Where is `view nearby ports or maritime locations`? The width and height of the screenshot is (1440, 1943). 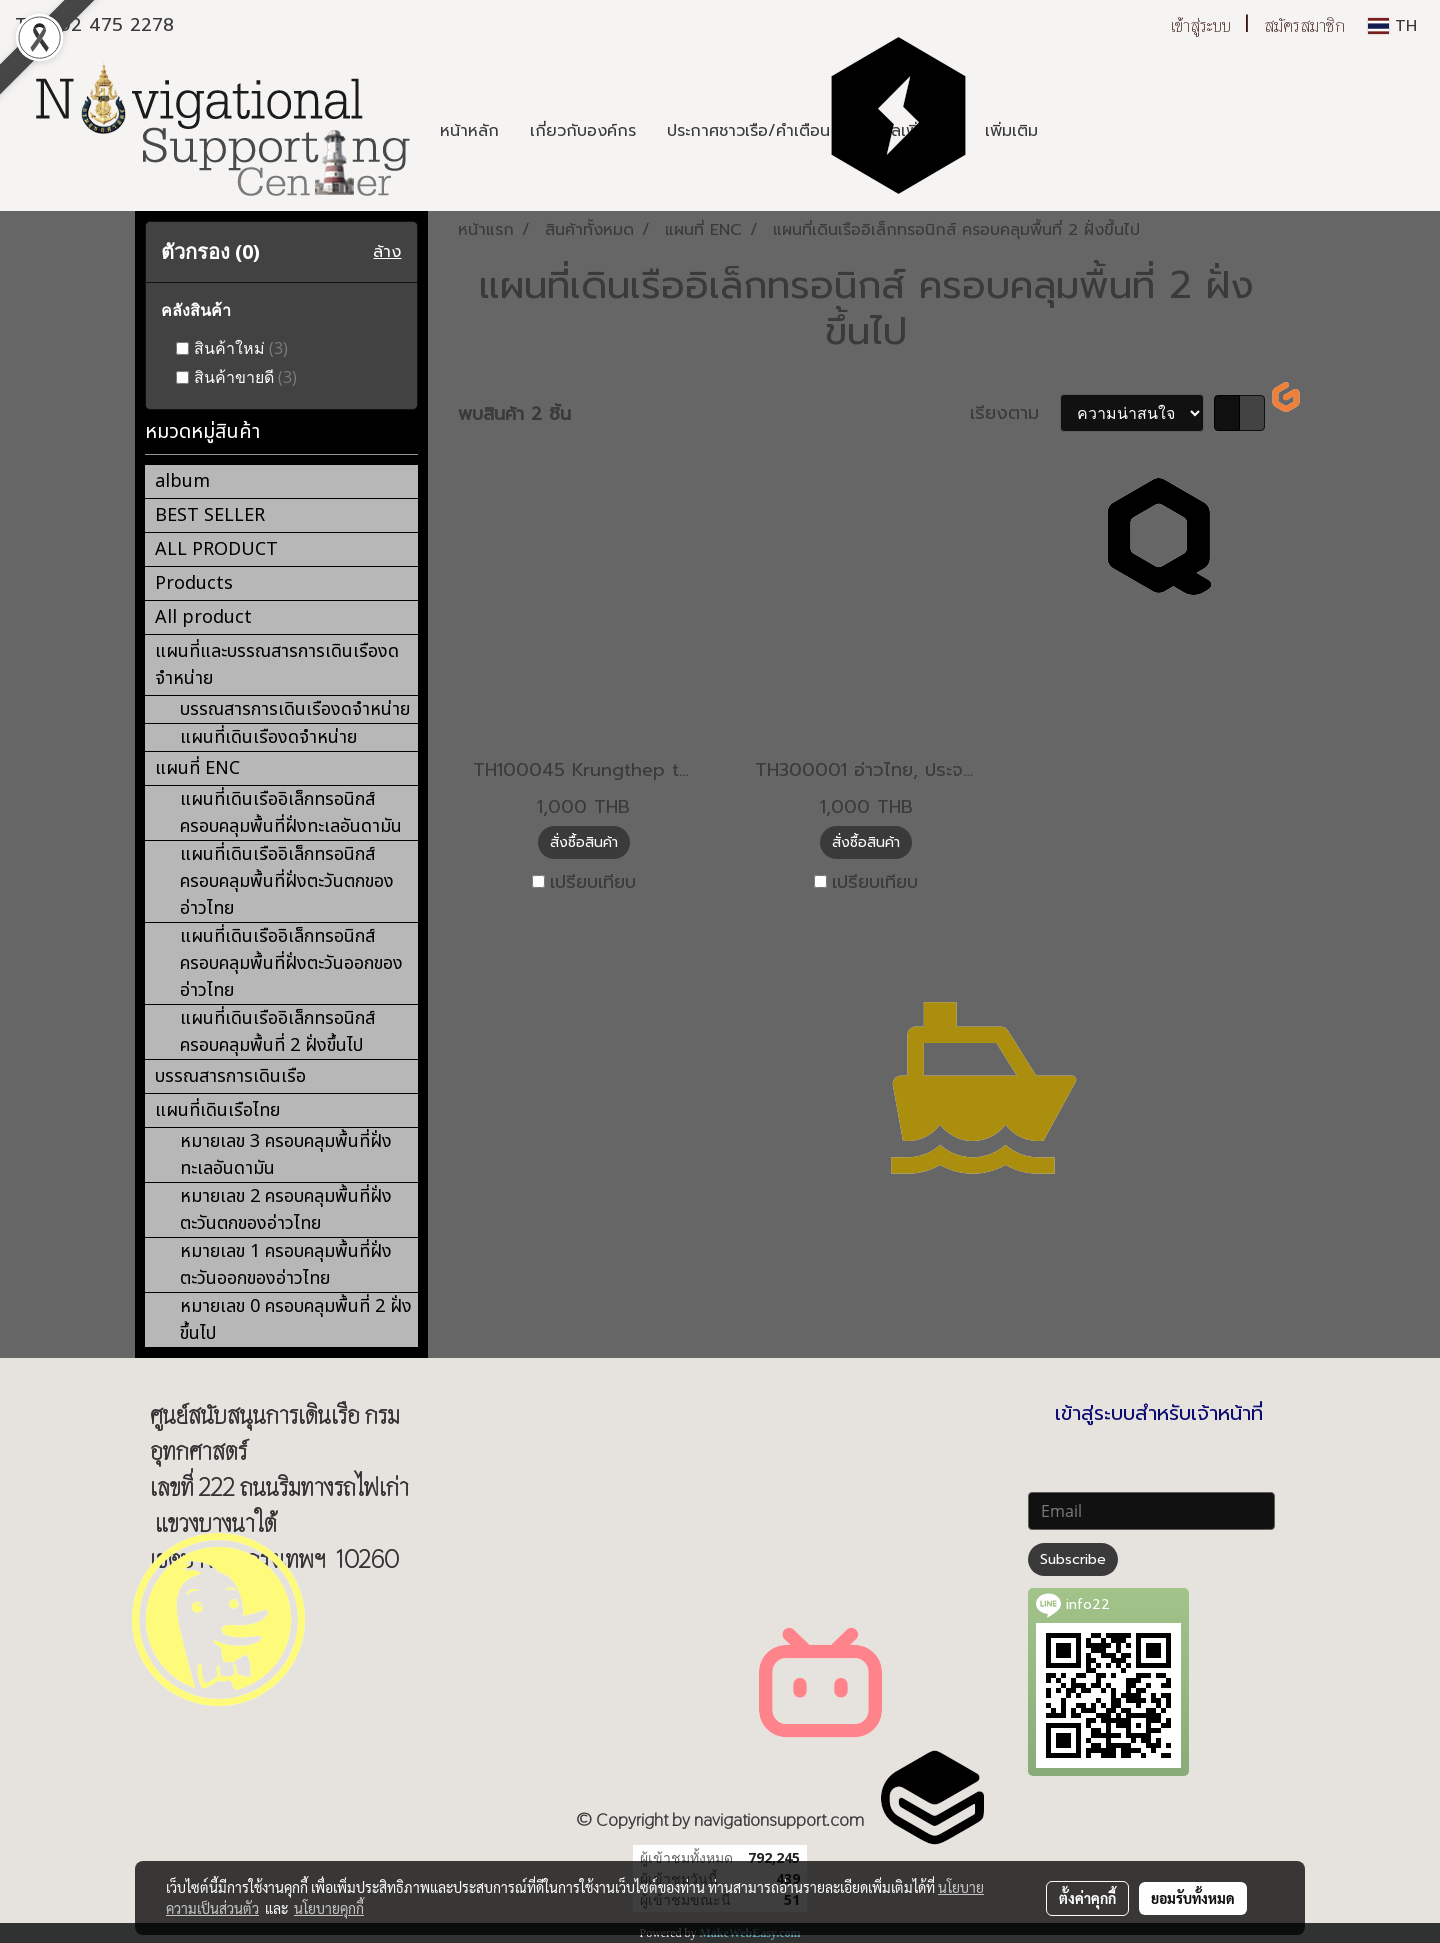
view nearby ports or maritime locations is located at coordinates (981, 1092).